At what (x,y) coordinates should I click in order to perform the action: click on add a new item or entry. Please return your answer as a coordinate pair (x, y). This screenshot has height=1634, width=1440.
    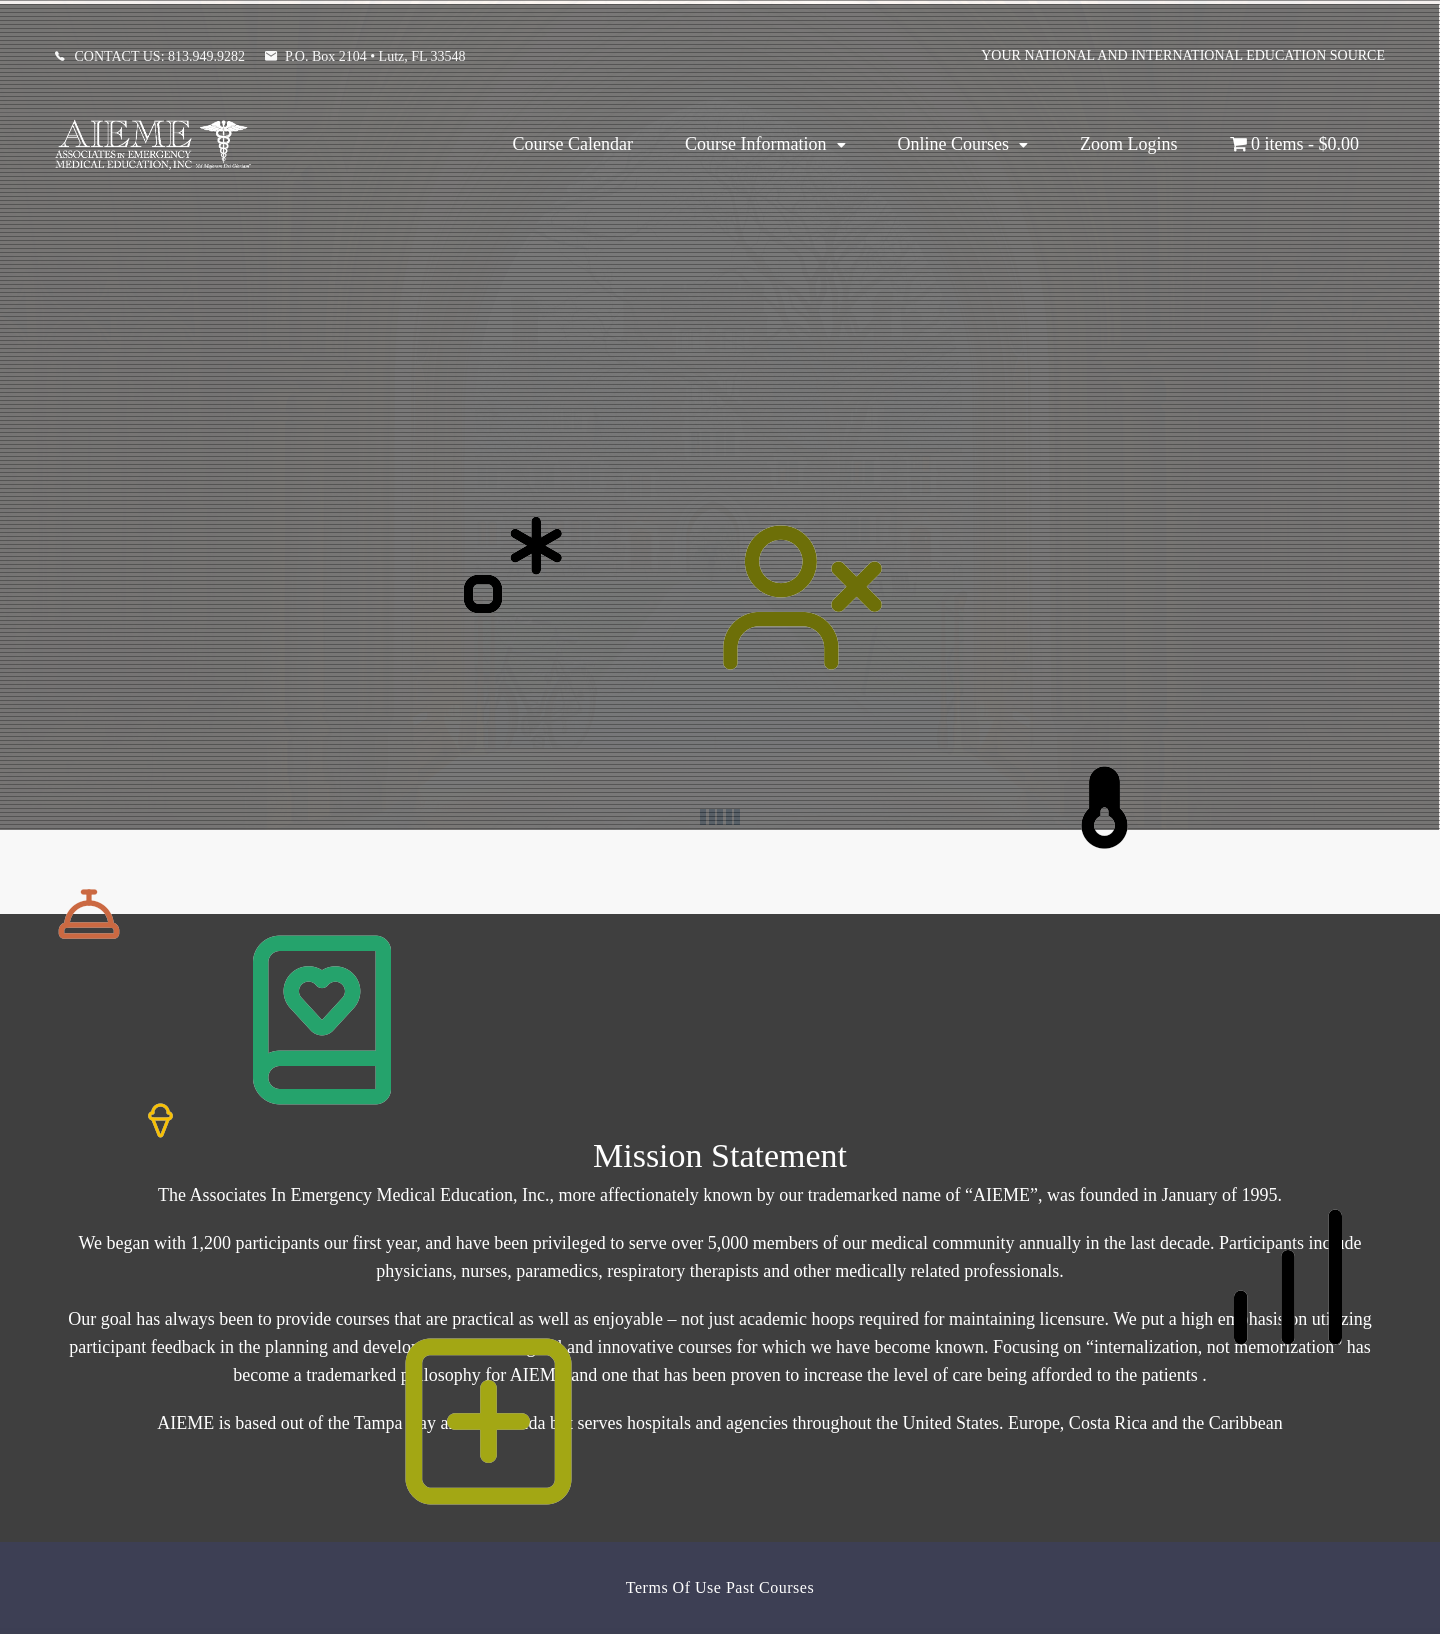
    Looking at the image, I should click on (488, 1421).